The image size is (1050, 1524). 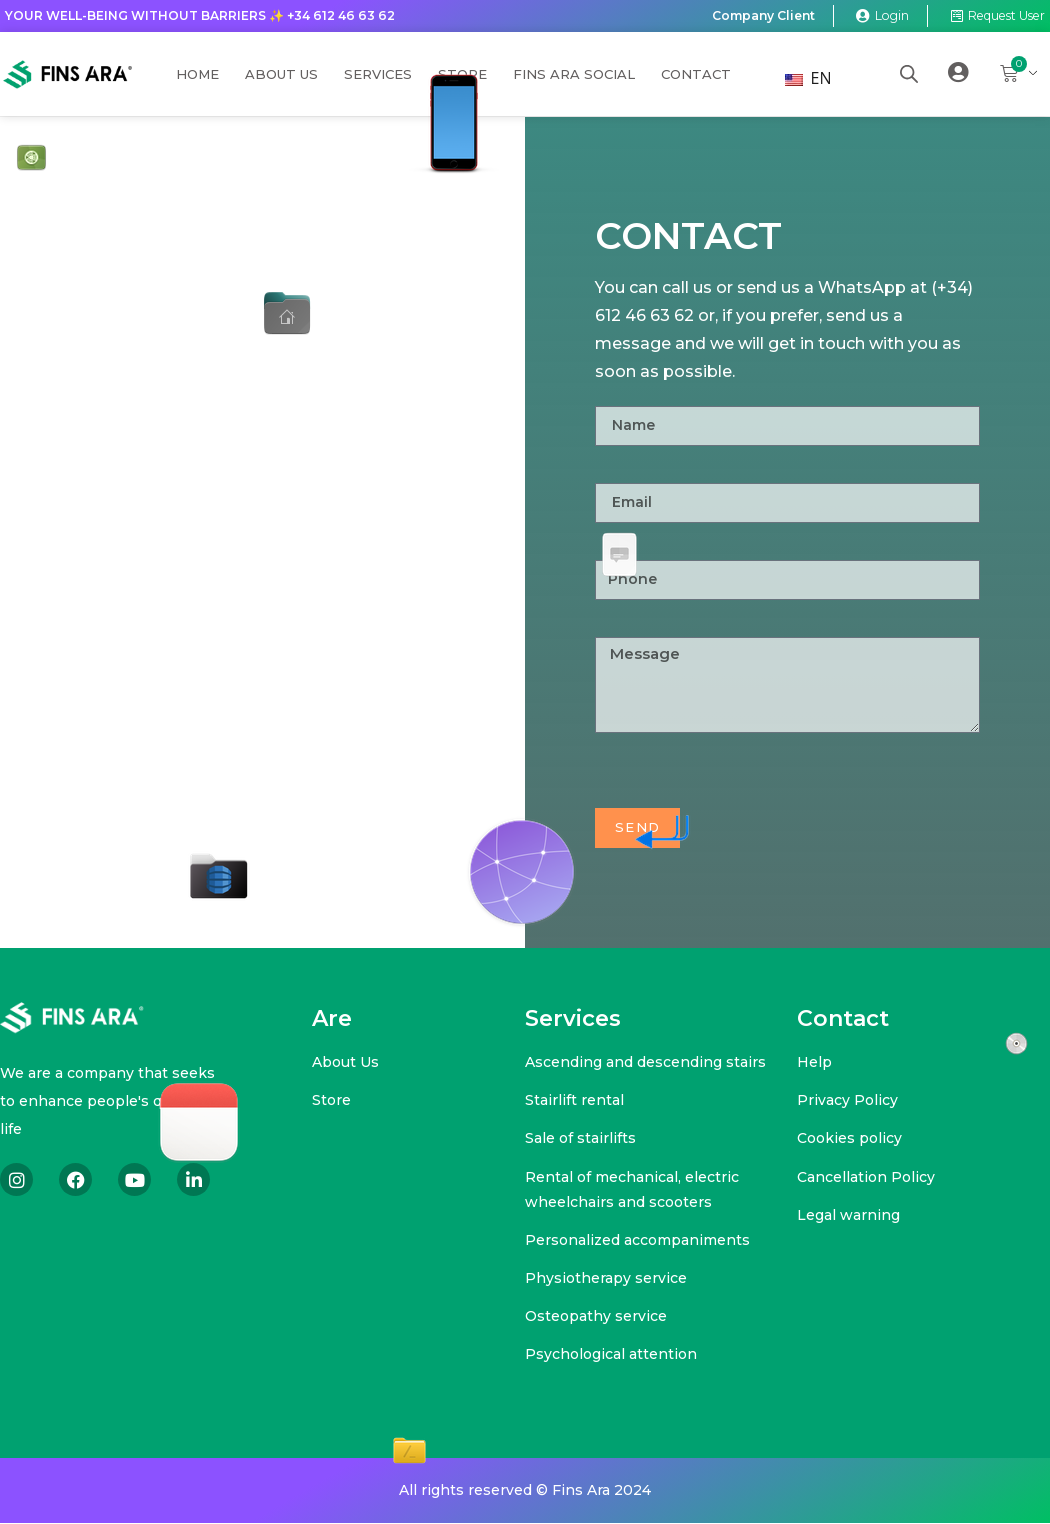 What do you see at coordinates (31, 156) in the screenshot?
I see `navigate to desktop folder` at bounding box center [31, 156].